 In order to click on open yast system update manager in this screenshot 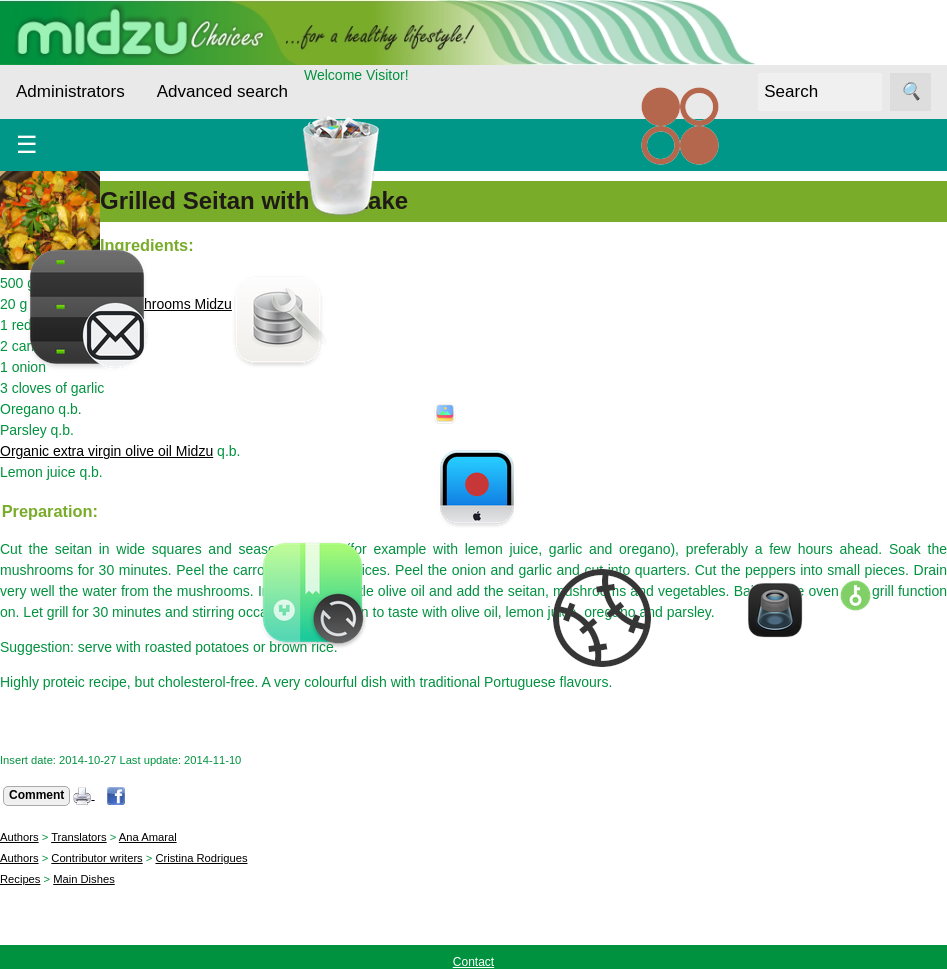, I will do `click(312, 592)`.